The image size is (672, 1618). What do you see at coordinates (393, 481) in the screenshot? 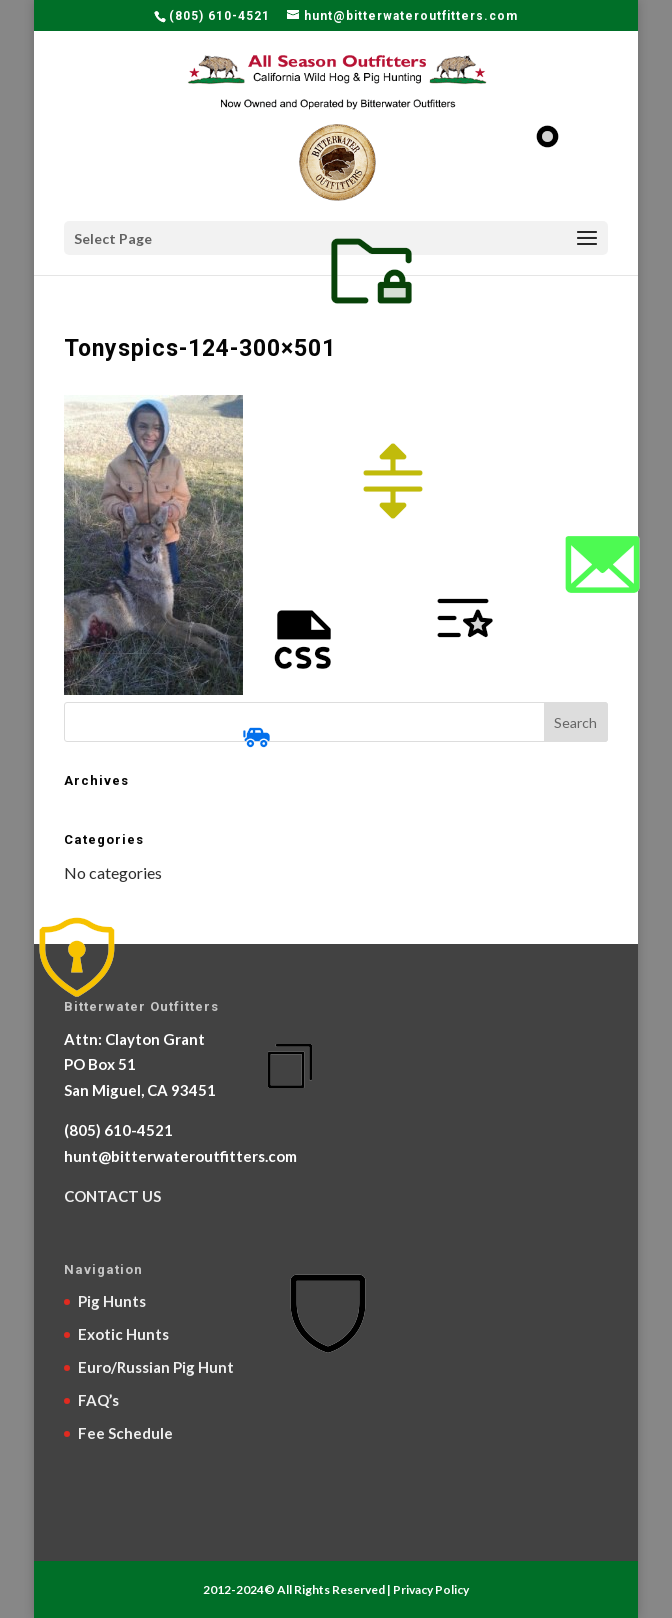
I see `split content vertically` at bounding box center [393, 481].